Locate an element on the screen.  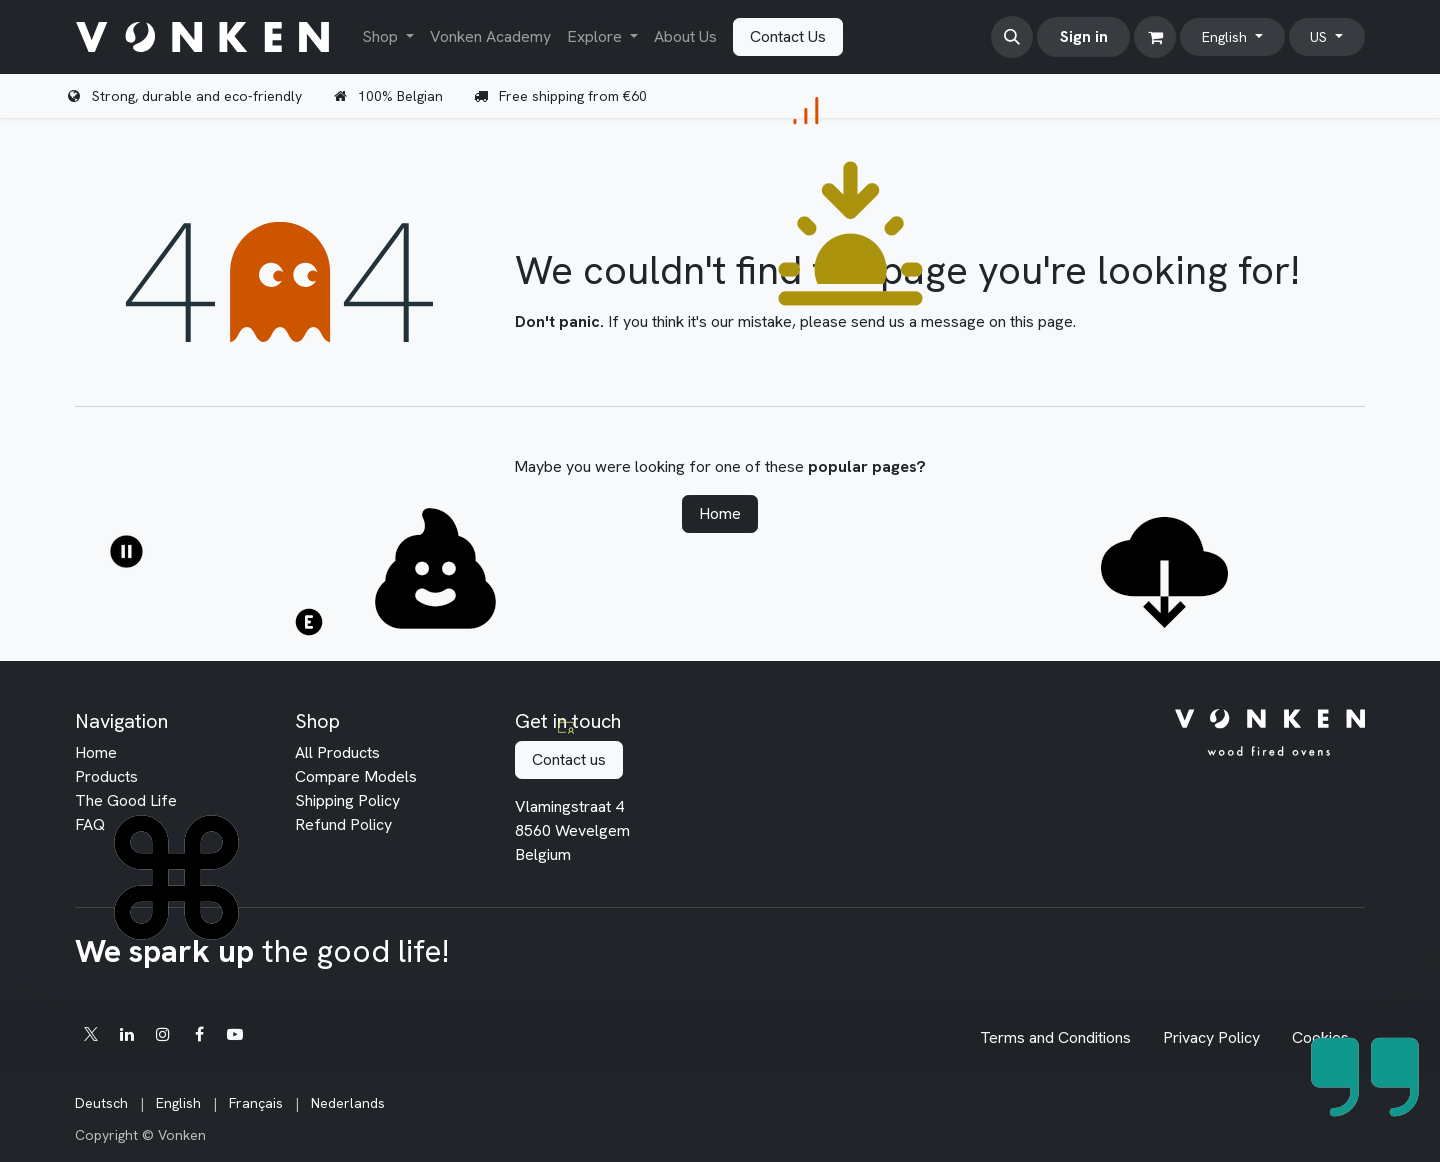
add a poop emoji reaction is located at coordinates (435, 568).